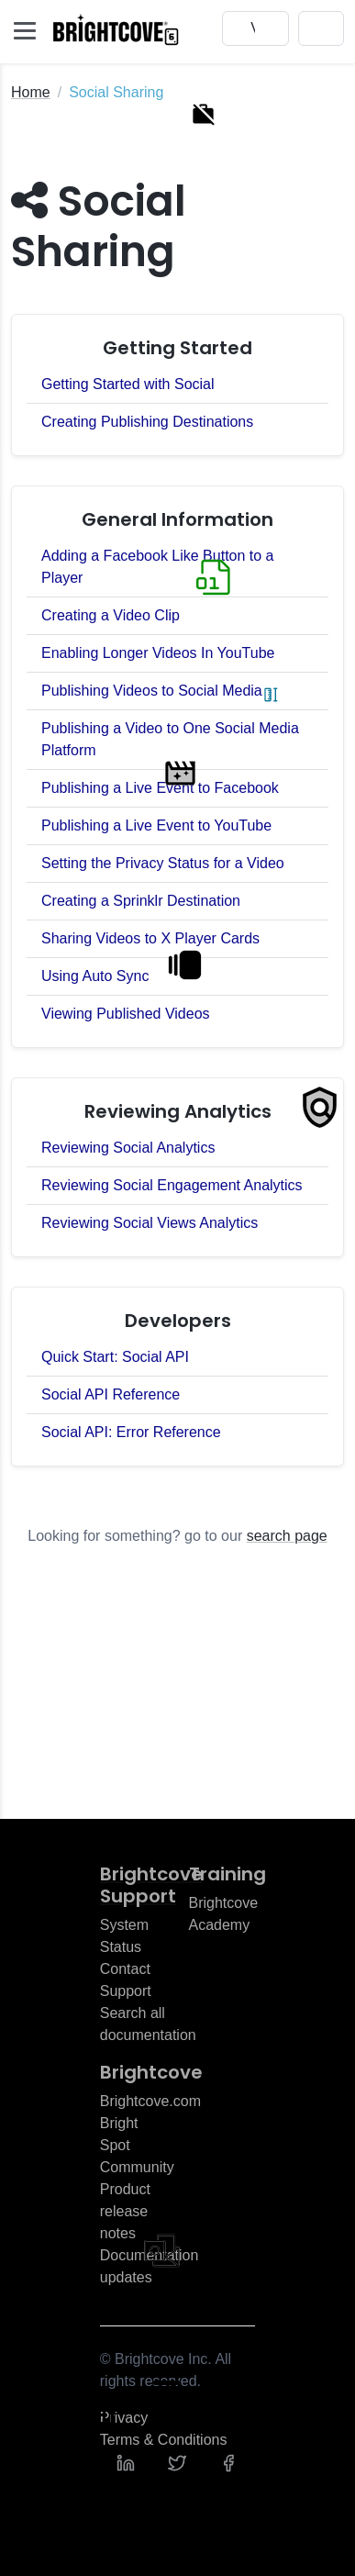  Describe the element at coordinates (172, 37) in the screenshot. I see `playing card with value six` at that location.